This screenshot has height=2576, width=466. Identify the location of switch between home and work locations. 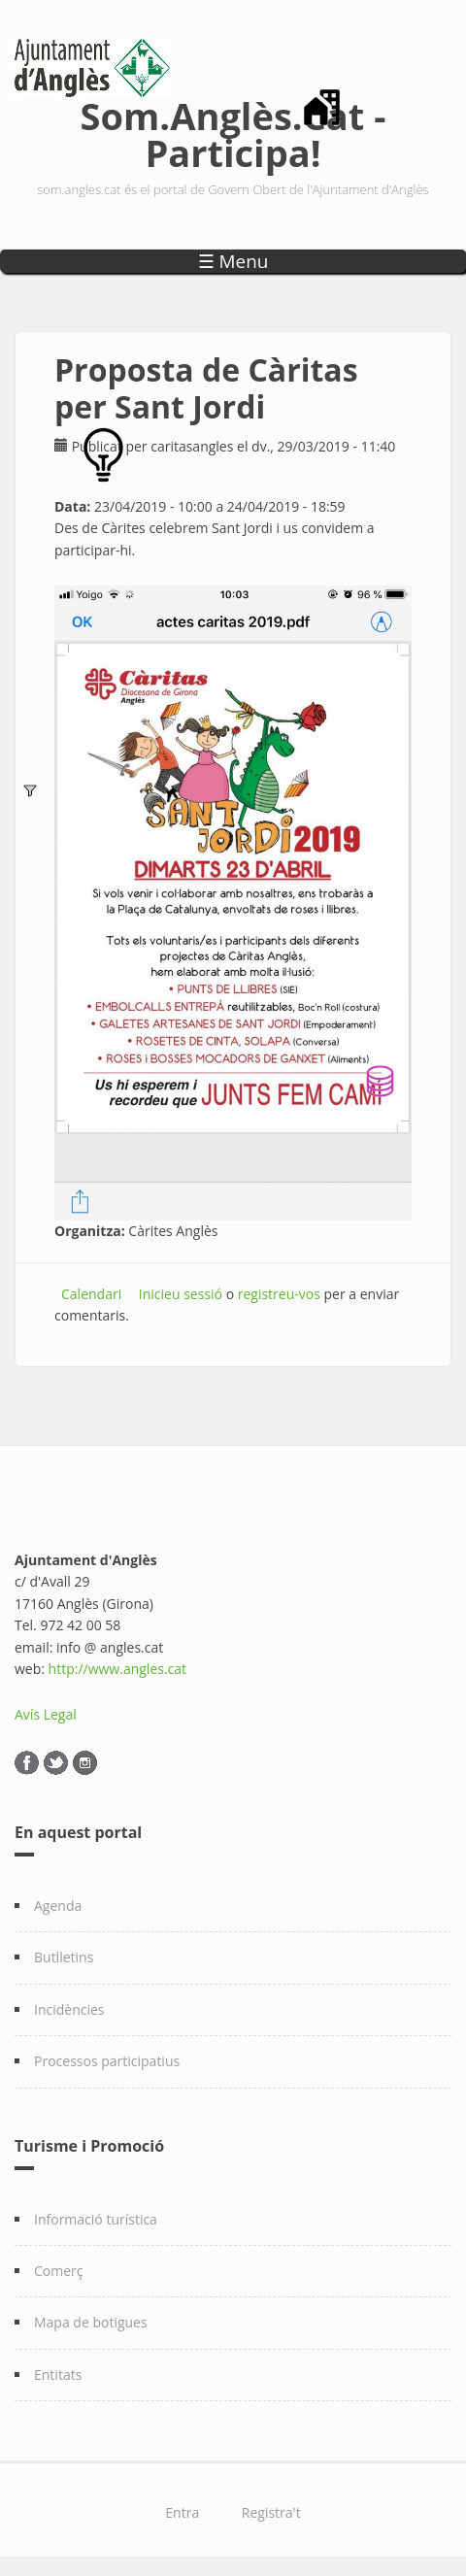
(321, 107).